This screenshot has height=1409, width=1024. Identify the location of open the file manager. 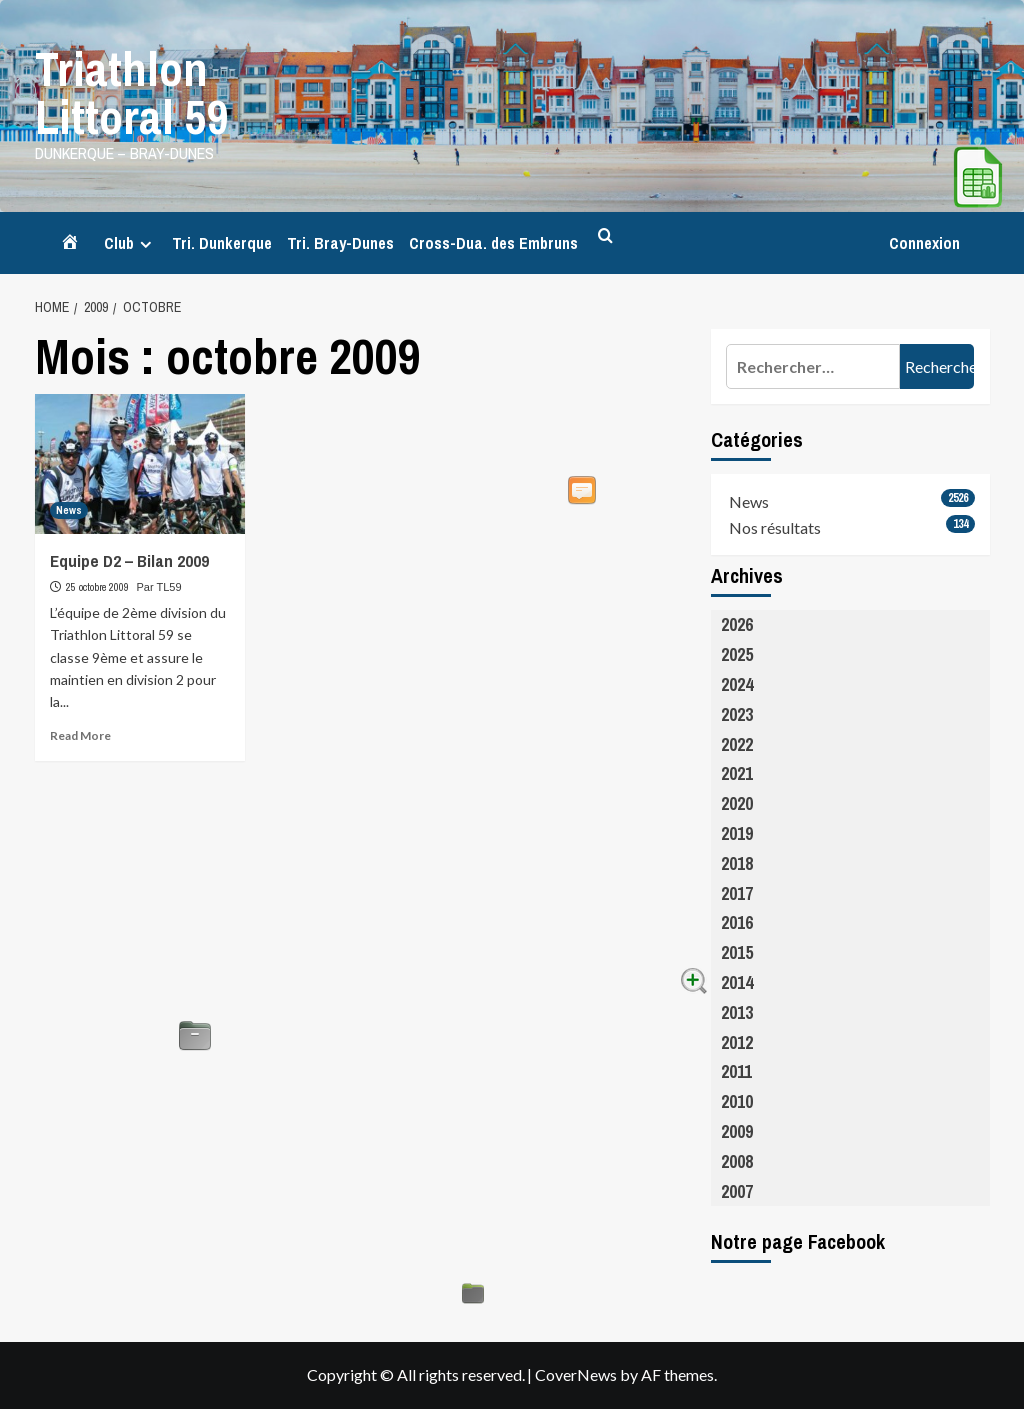
(195, 1035).